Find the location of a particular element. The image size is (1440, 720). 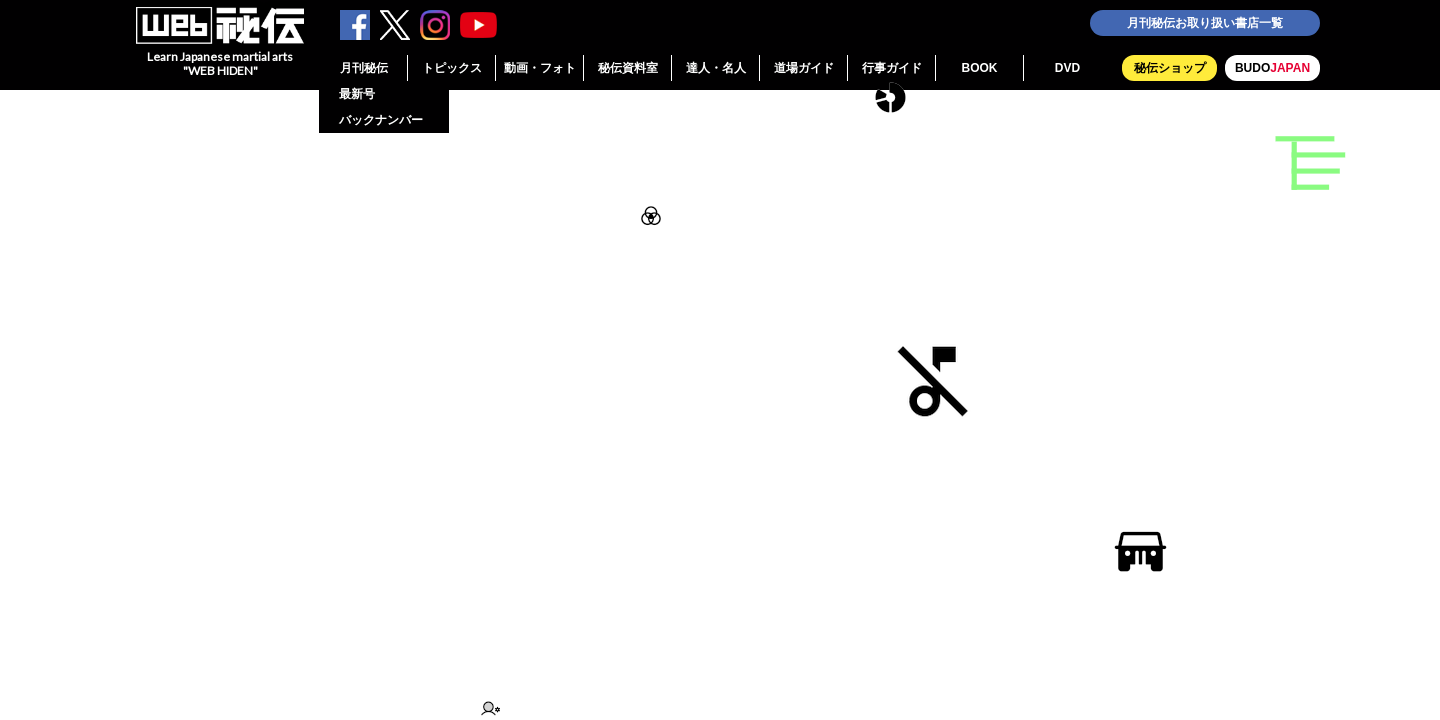

view file explorer tree structure is located at coordinates (1313, 163).